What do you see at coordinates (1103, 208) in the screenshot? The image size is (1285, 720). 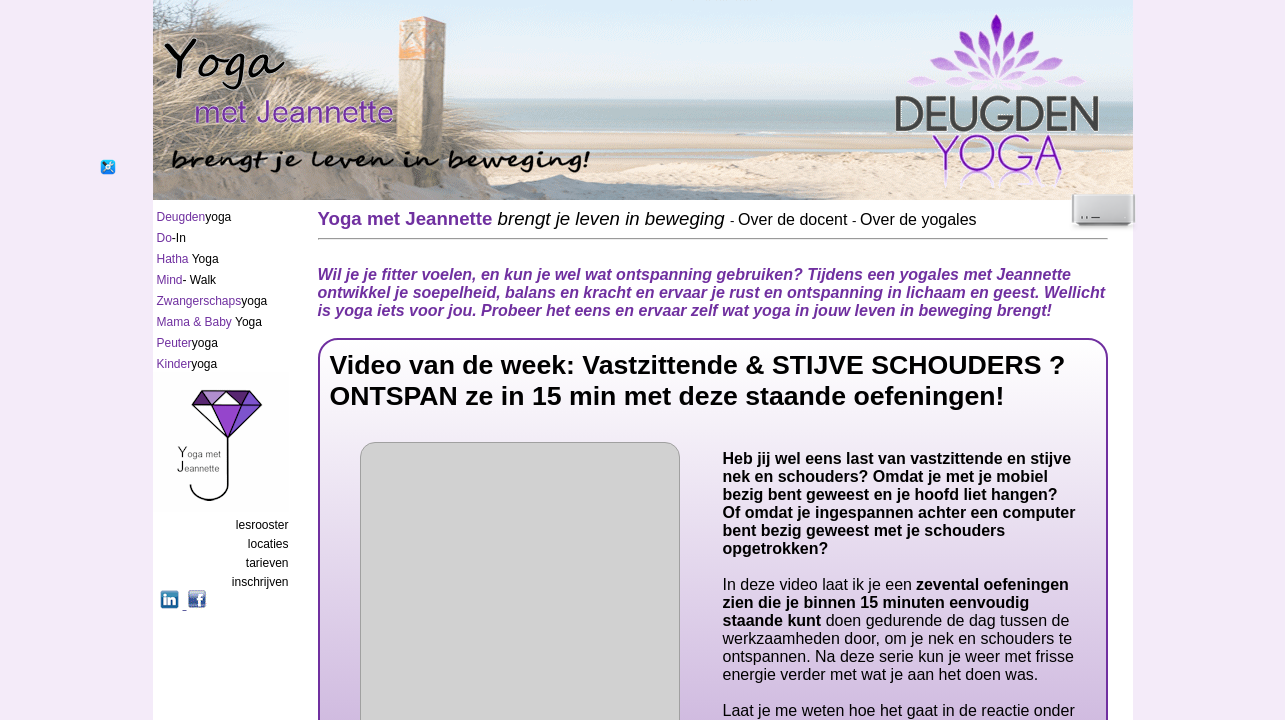 I see `mac studio desktop computer` at bounding box center [1103, 208].